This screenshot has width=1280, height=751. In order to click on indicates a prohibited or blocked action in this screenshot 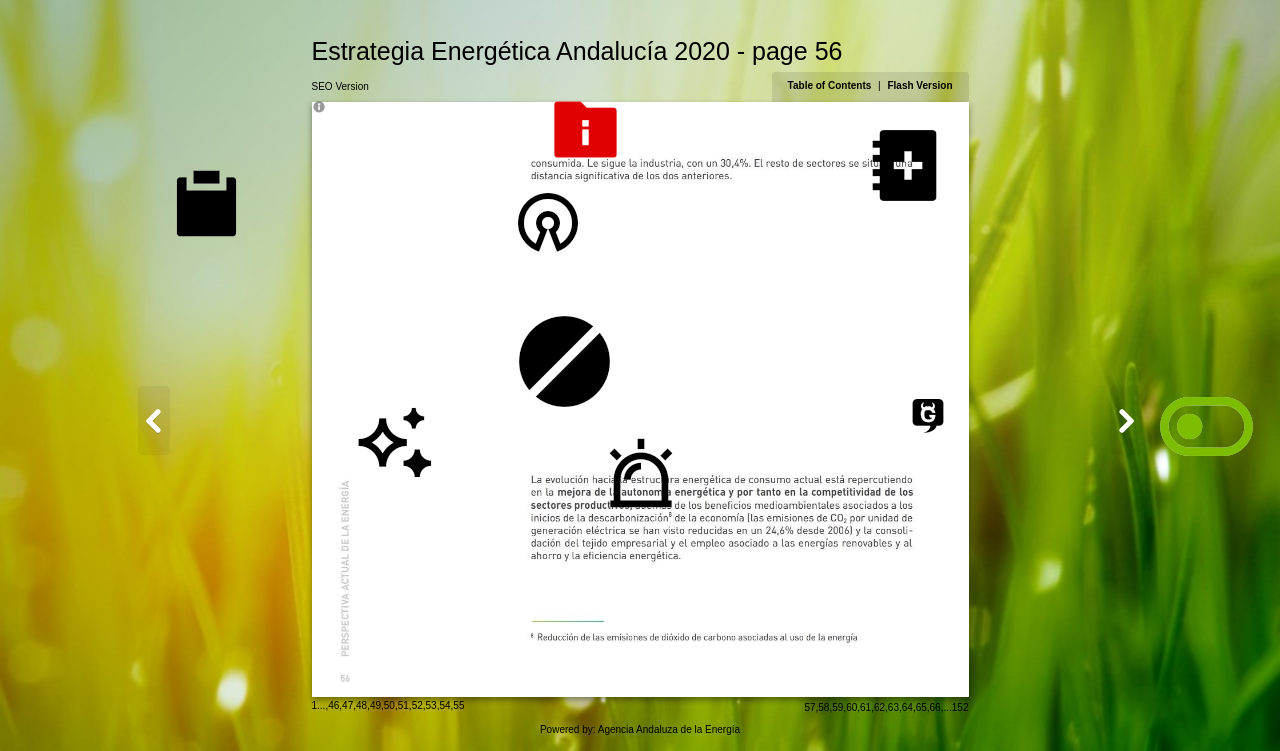, I will do `click(564, 361)`.